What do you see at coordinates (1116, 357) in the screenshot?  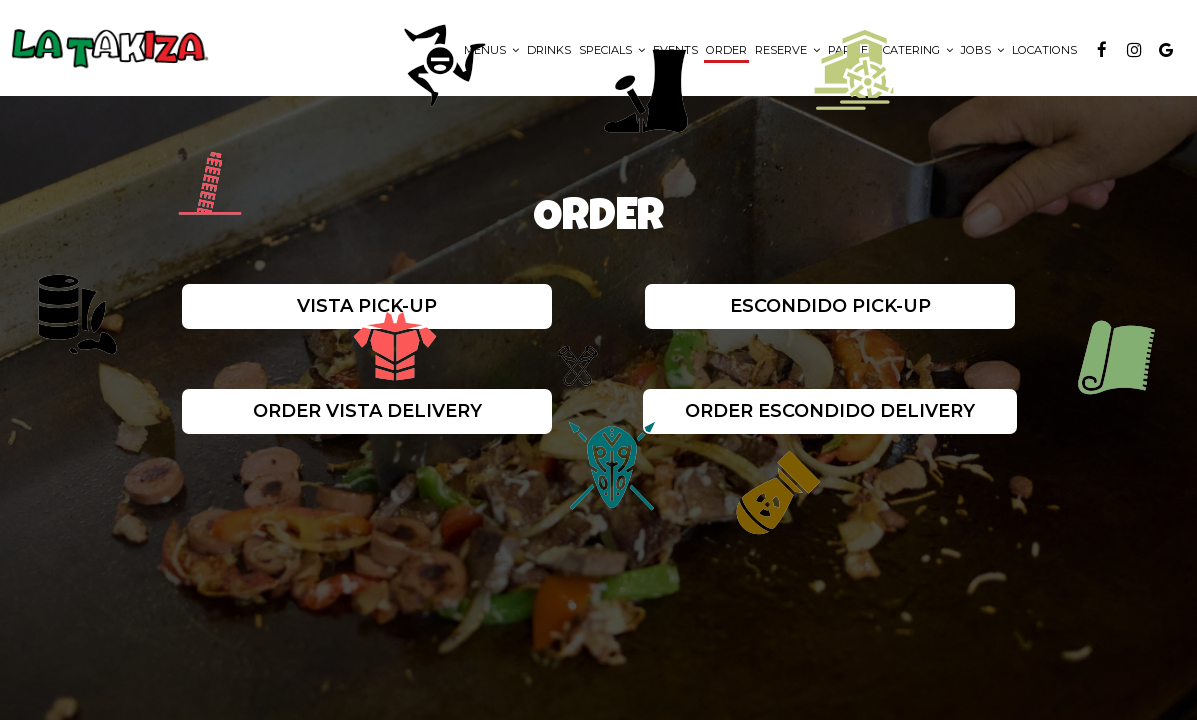 I see `view fabric or textile inventory` at bounding box center [1116, 357].